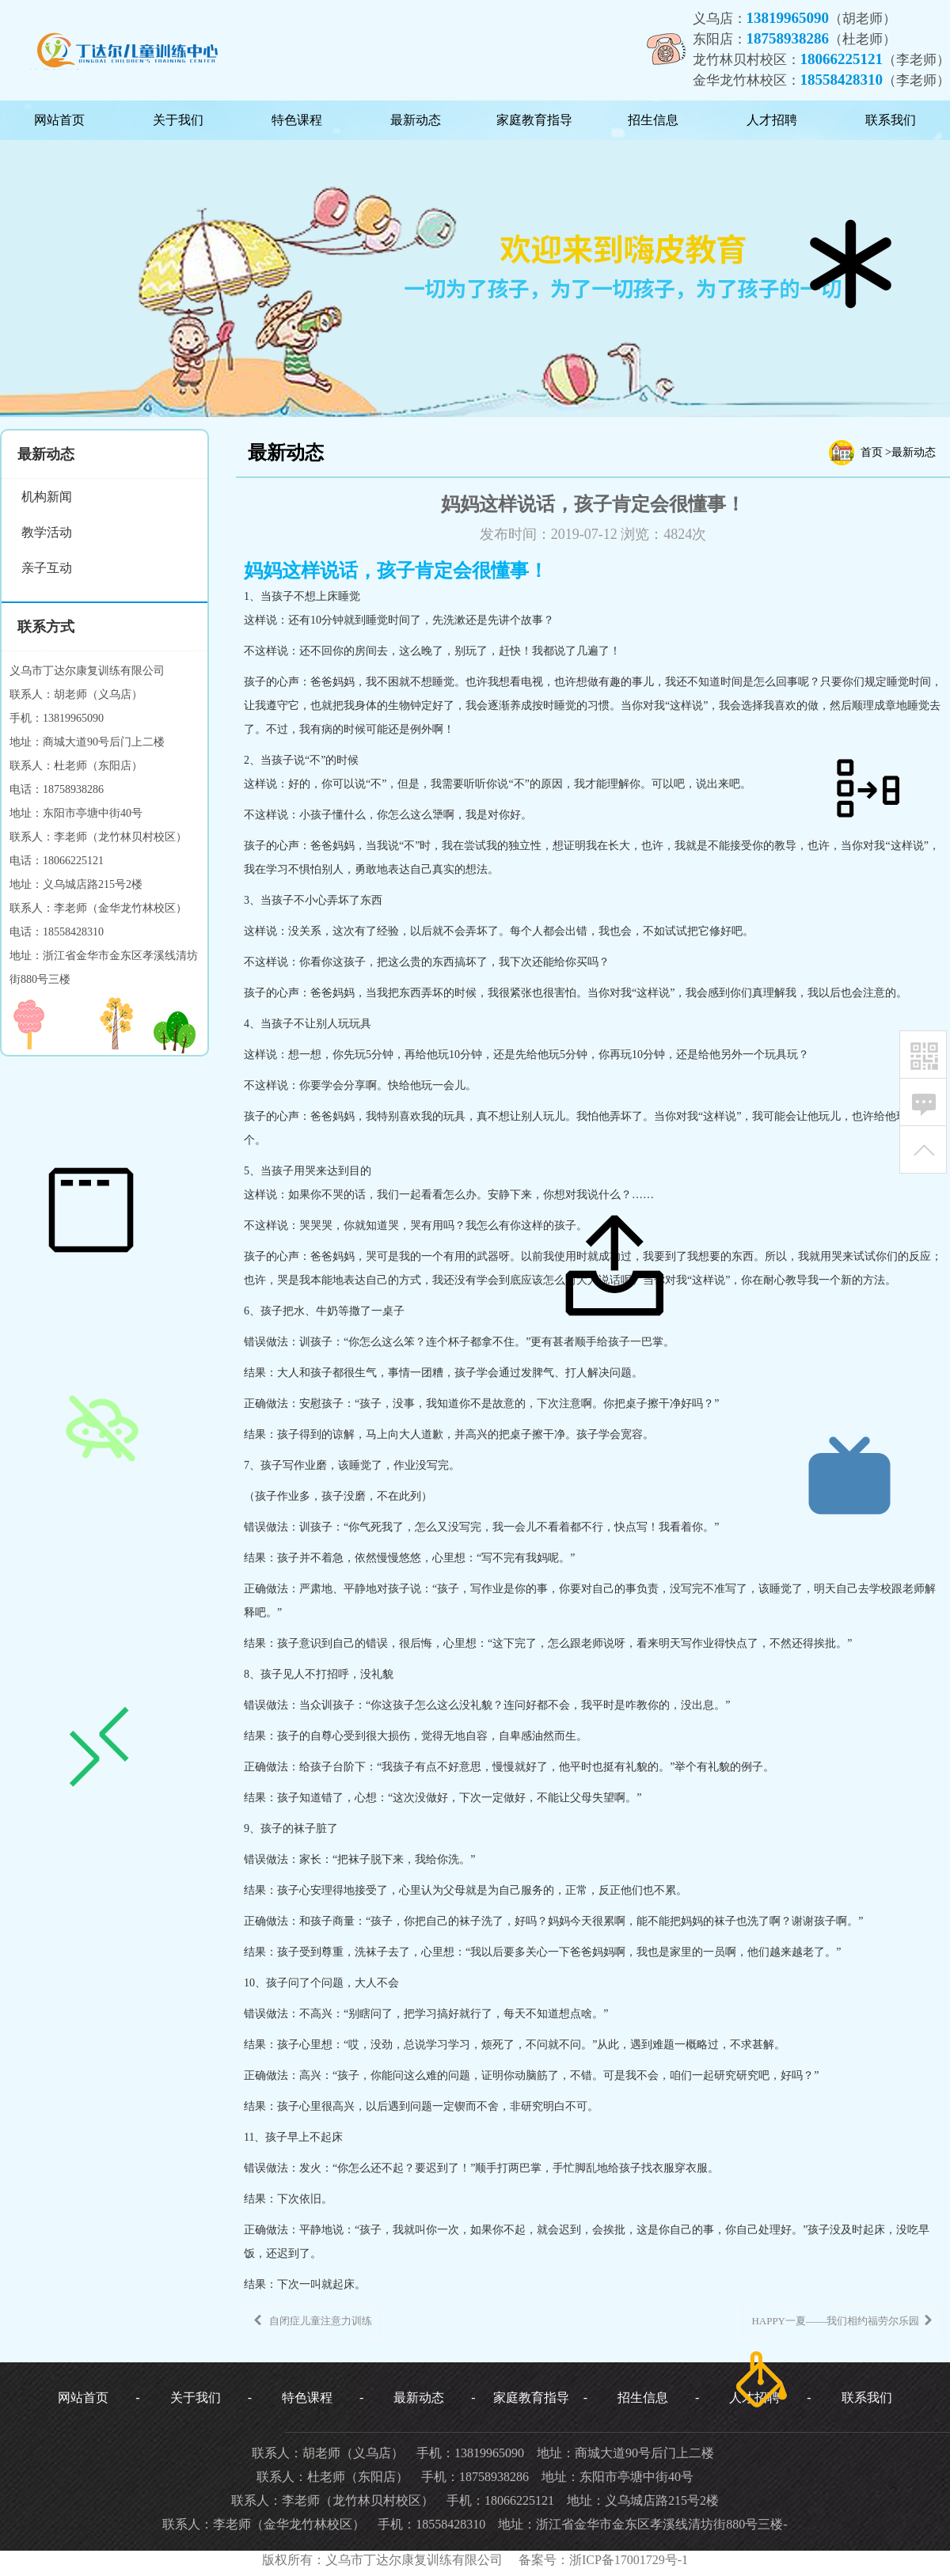 The height and width of the screenshot is (2576, 950). Describe the element at coordinates (850, 264) in the screenshot. I see `indicates a required field in a form` at that location.